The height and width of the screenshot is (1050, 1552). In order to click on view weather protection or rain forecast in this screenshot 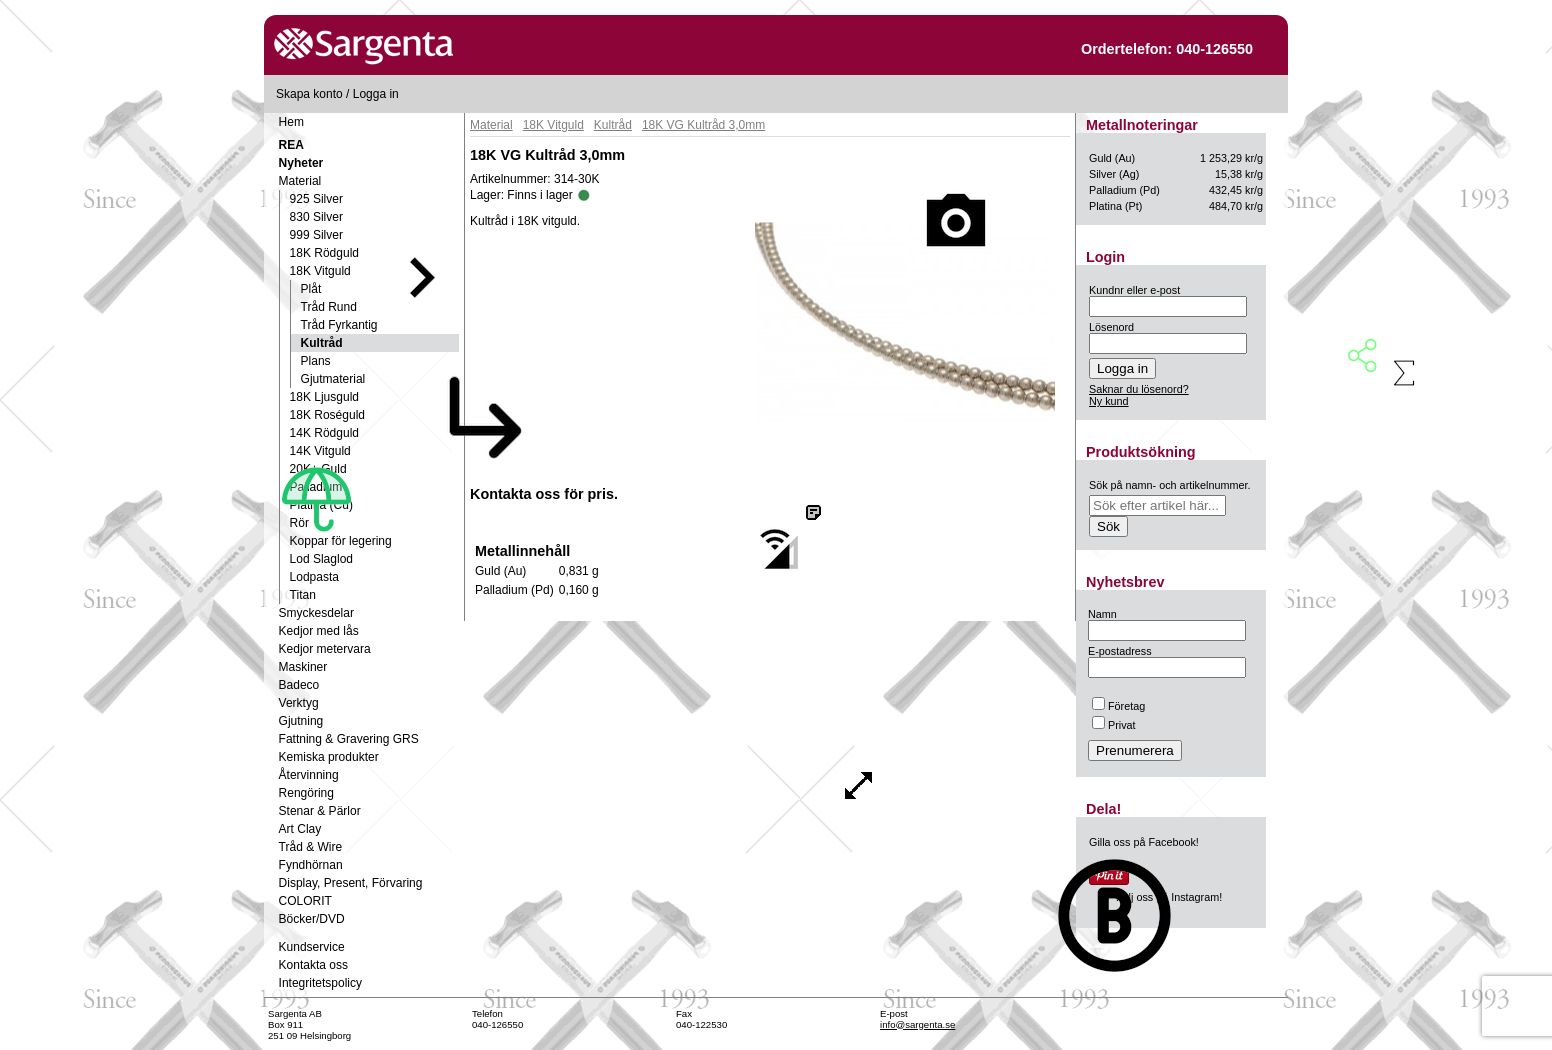, I will do `click(316, 499)`.